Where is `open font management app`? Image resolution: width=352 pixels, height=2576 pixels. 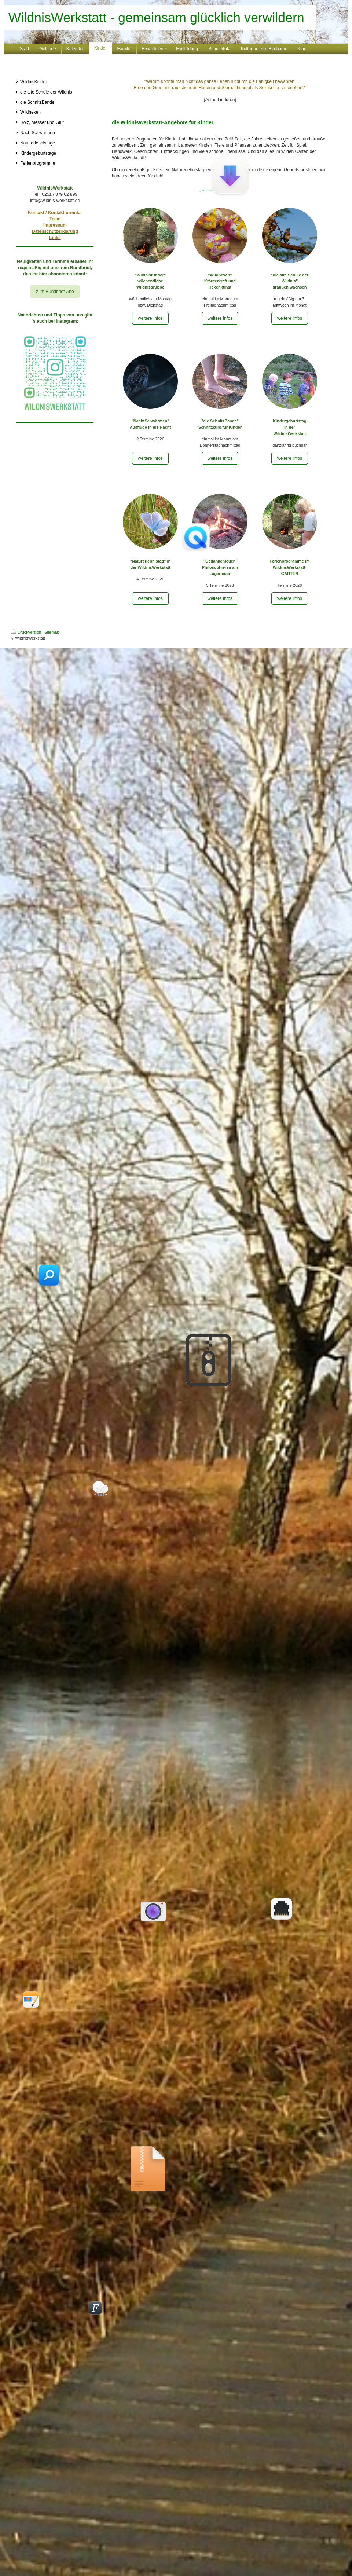 open font management app is located at coordinates (95, 2308).